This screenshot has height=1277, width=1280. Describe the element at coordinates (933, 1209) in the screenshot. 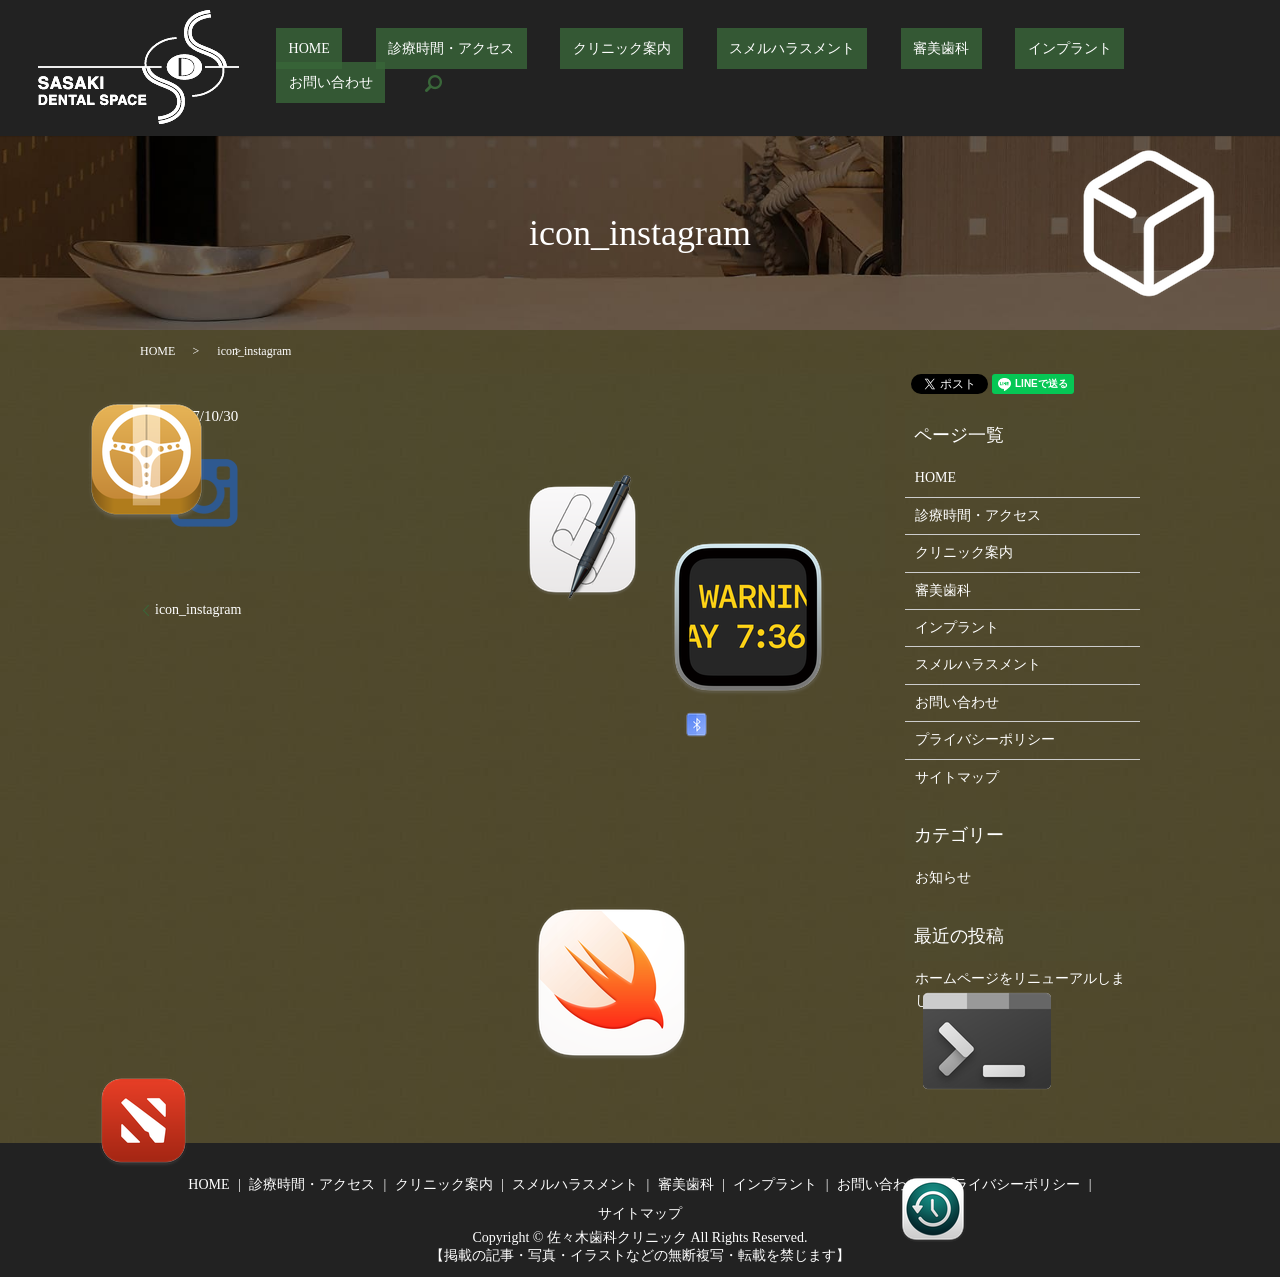

I see `open Time Machine backup utility` at that location.